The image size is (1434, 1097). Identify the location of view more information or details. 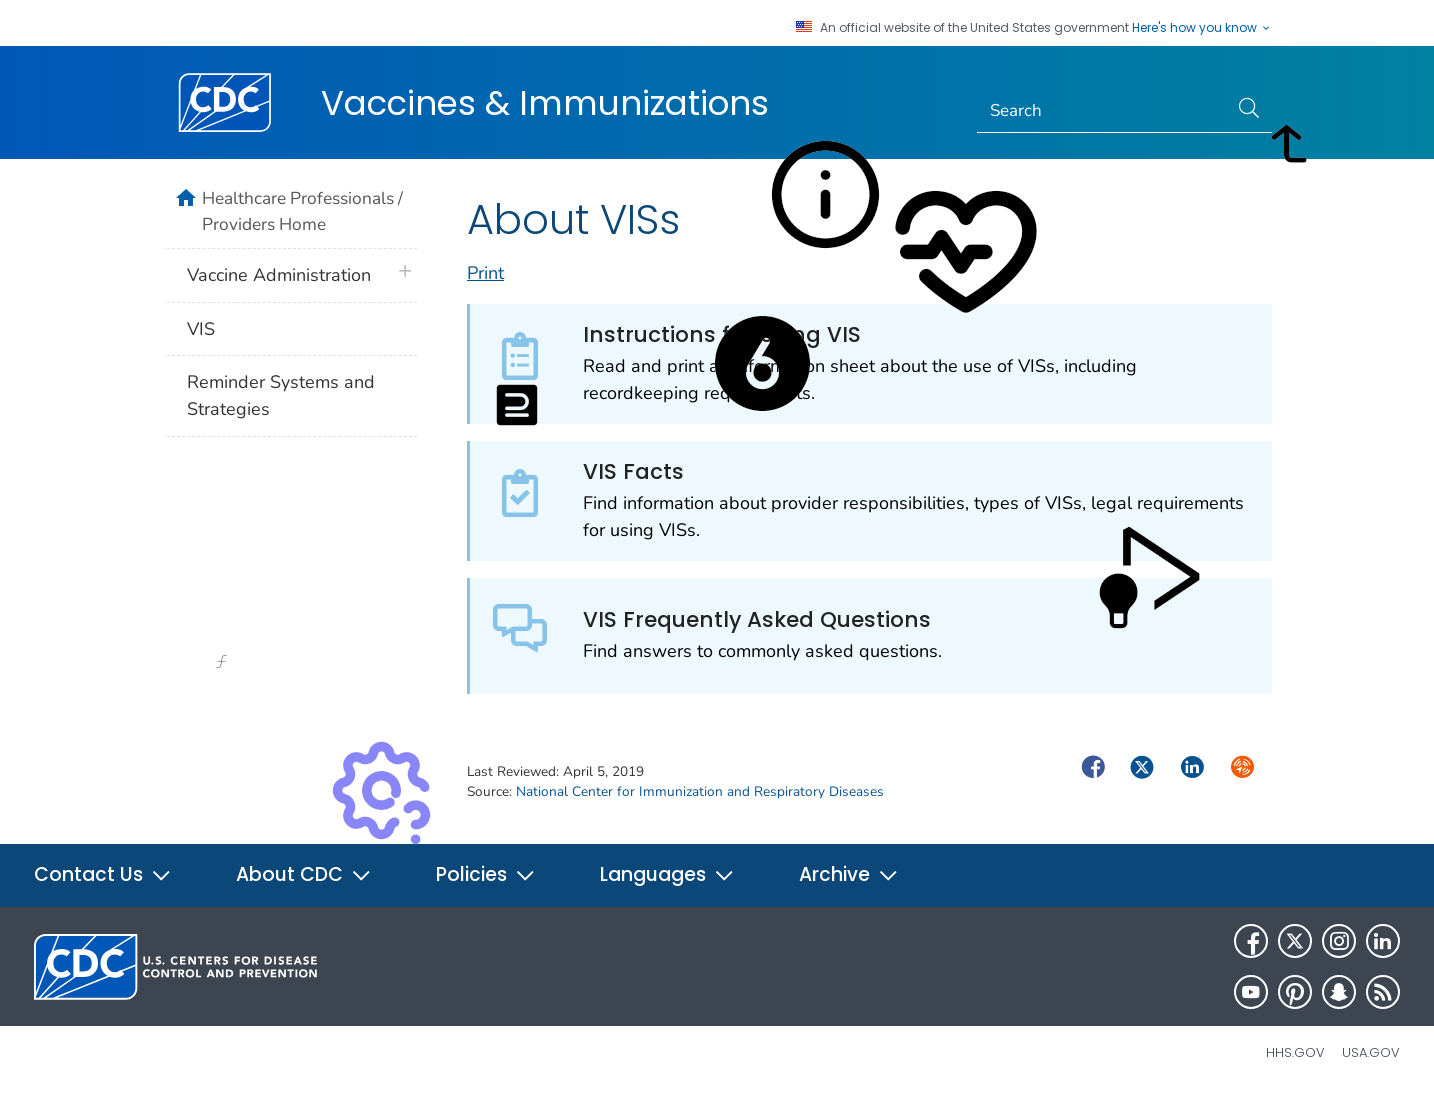
(825, 194).